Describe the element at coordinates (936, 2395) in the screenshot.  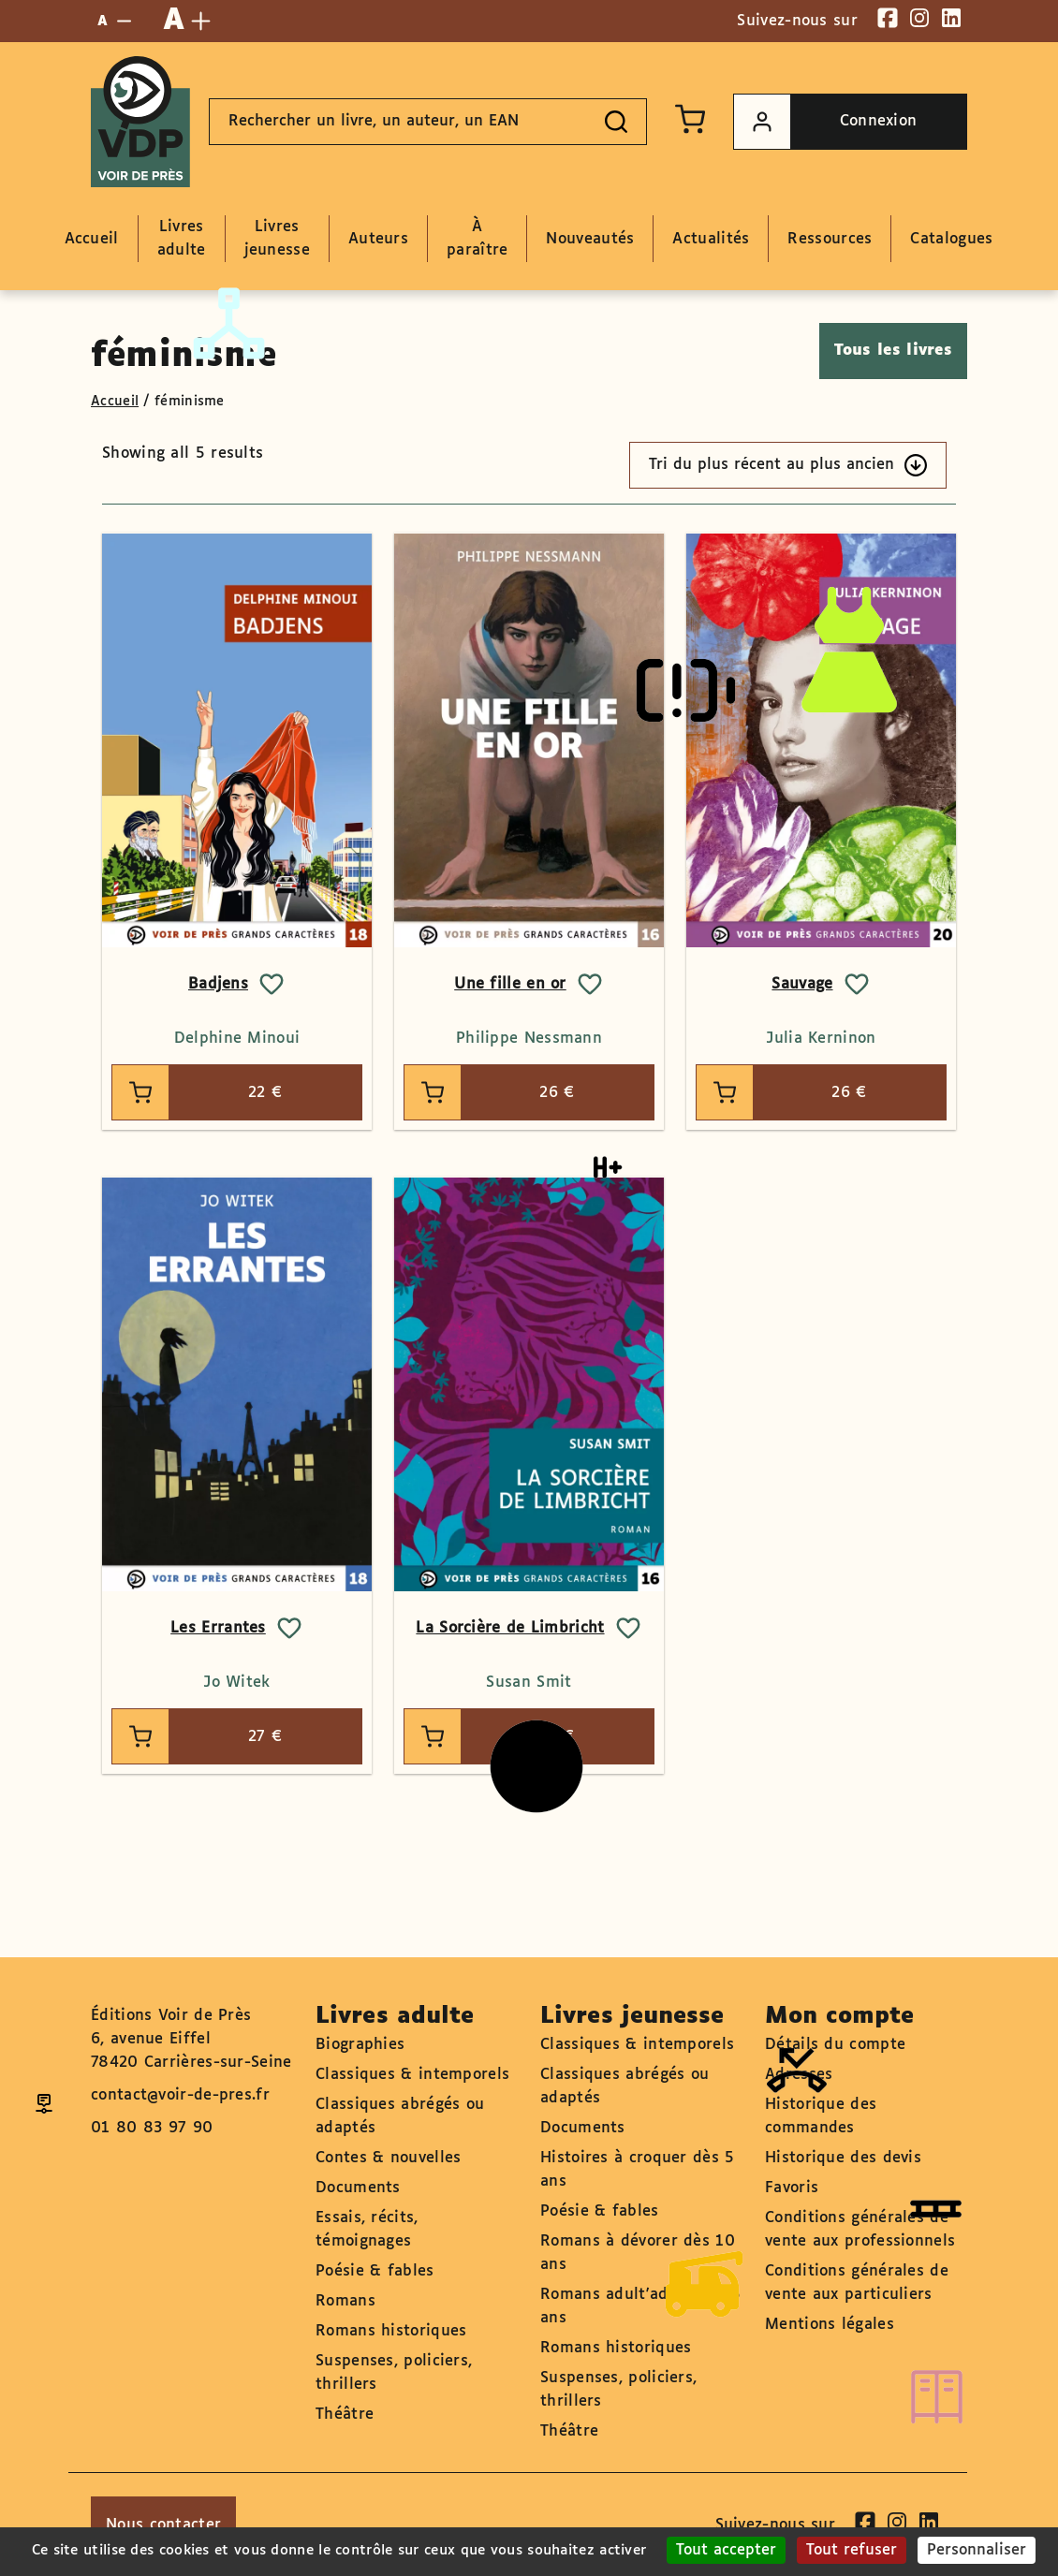
I see `access storage lockers` at that location.